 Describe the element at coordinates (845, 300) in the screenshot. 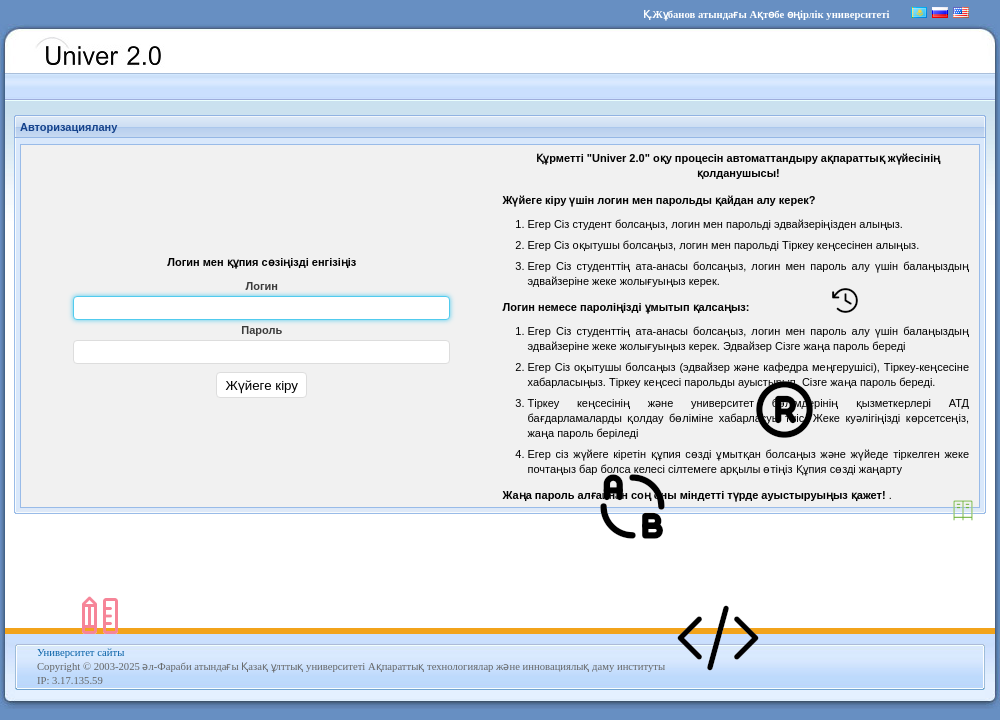

I see `view history or recent activity` at that location.